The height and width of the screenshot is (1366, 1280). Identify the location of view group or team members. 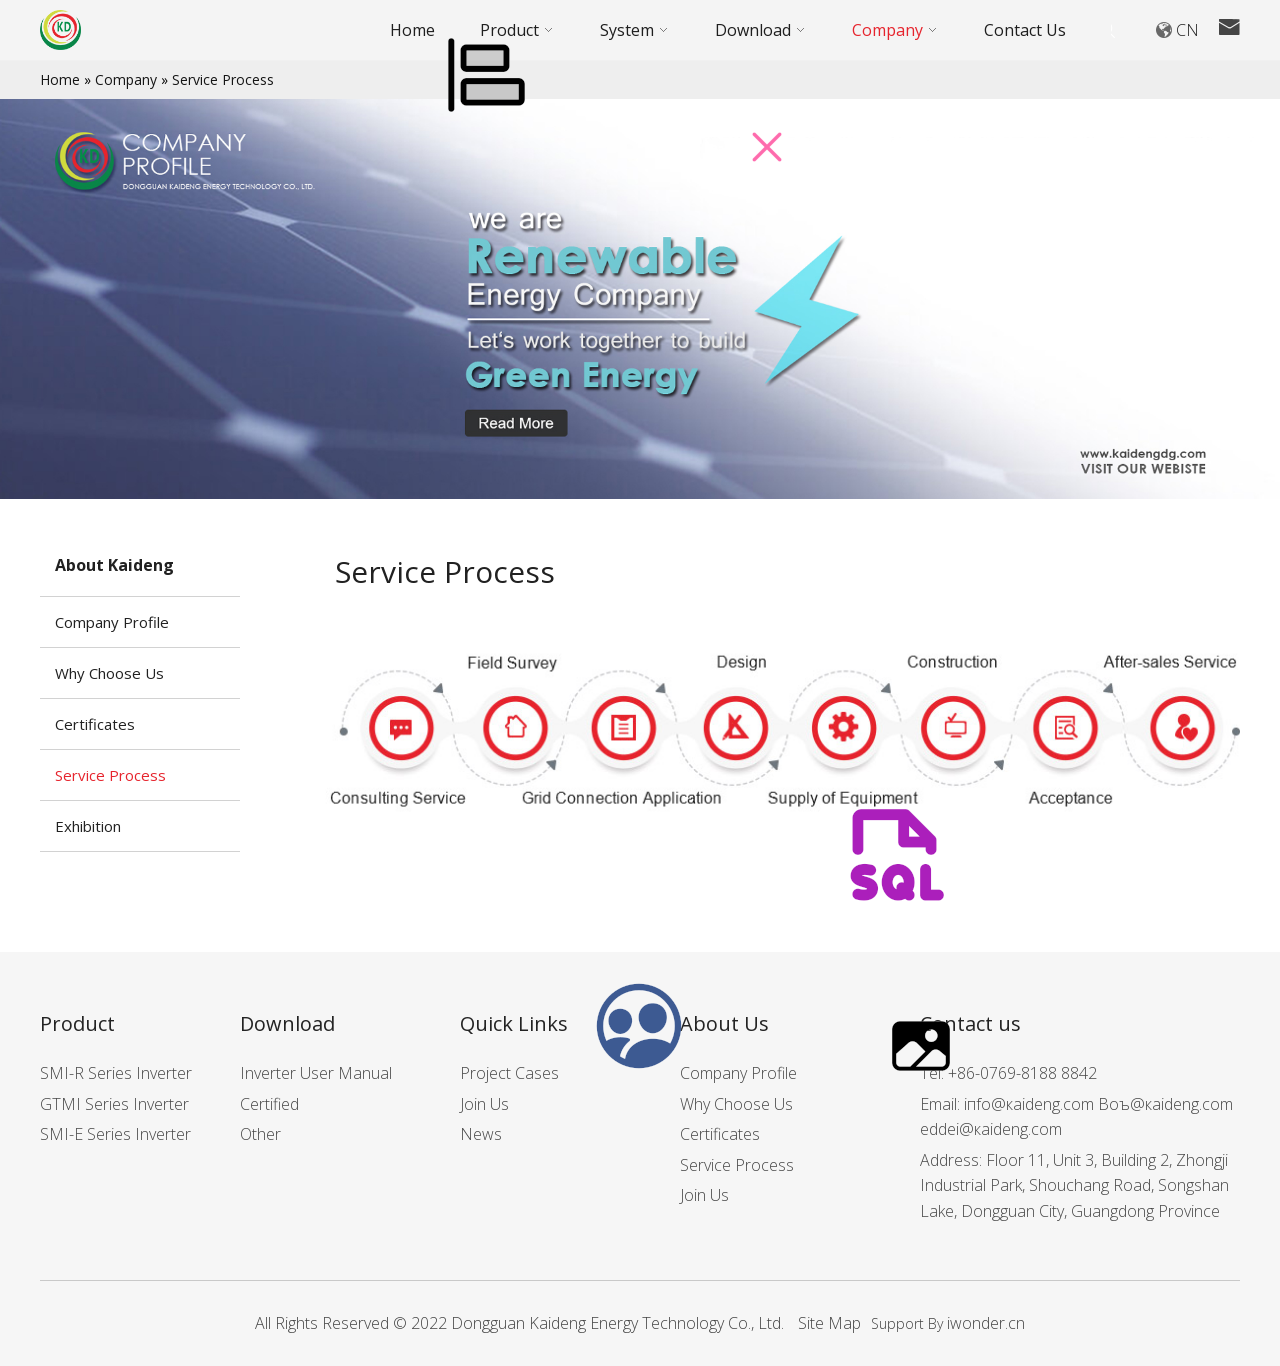
(639, 1026).